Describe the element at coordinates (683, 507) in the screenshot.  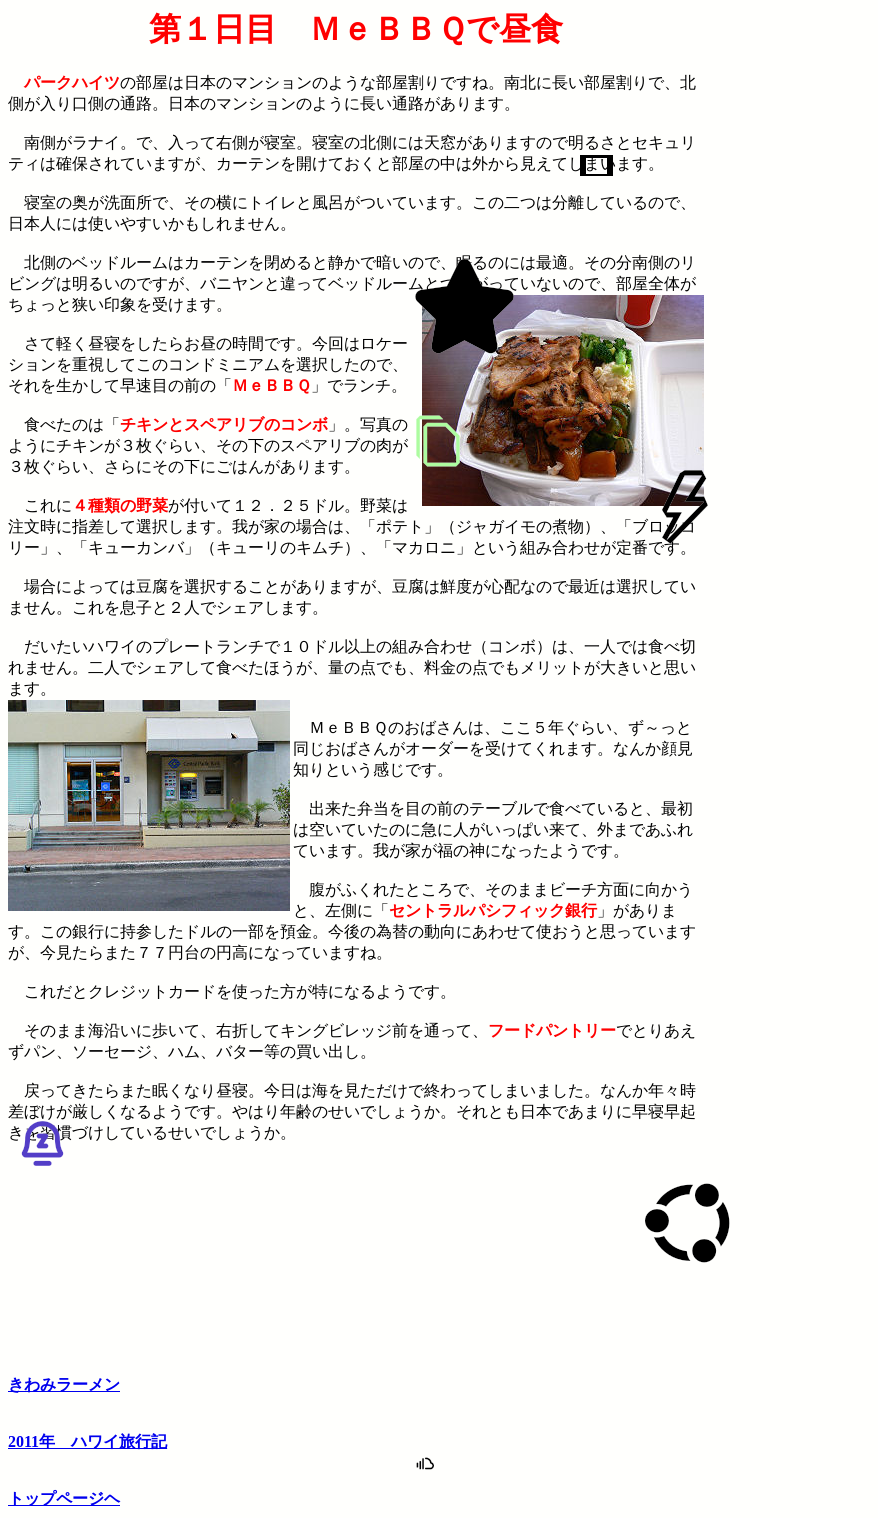
I see `indicates an event or event handler in code` at that location.